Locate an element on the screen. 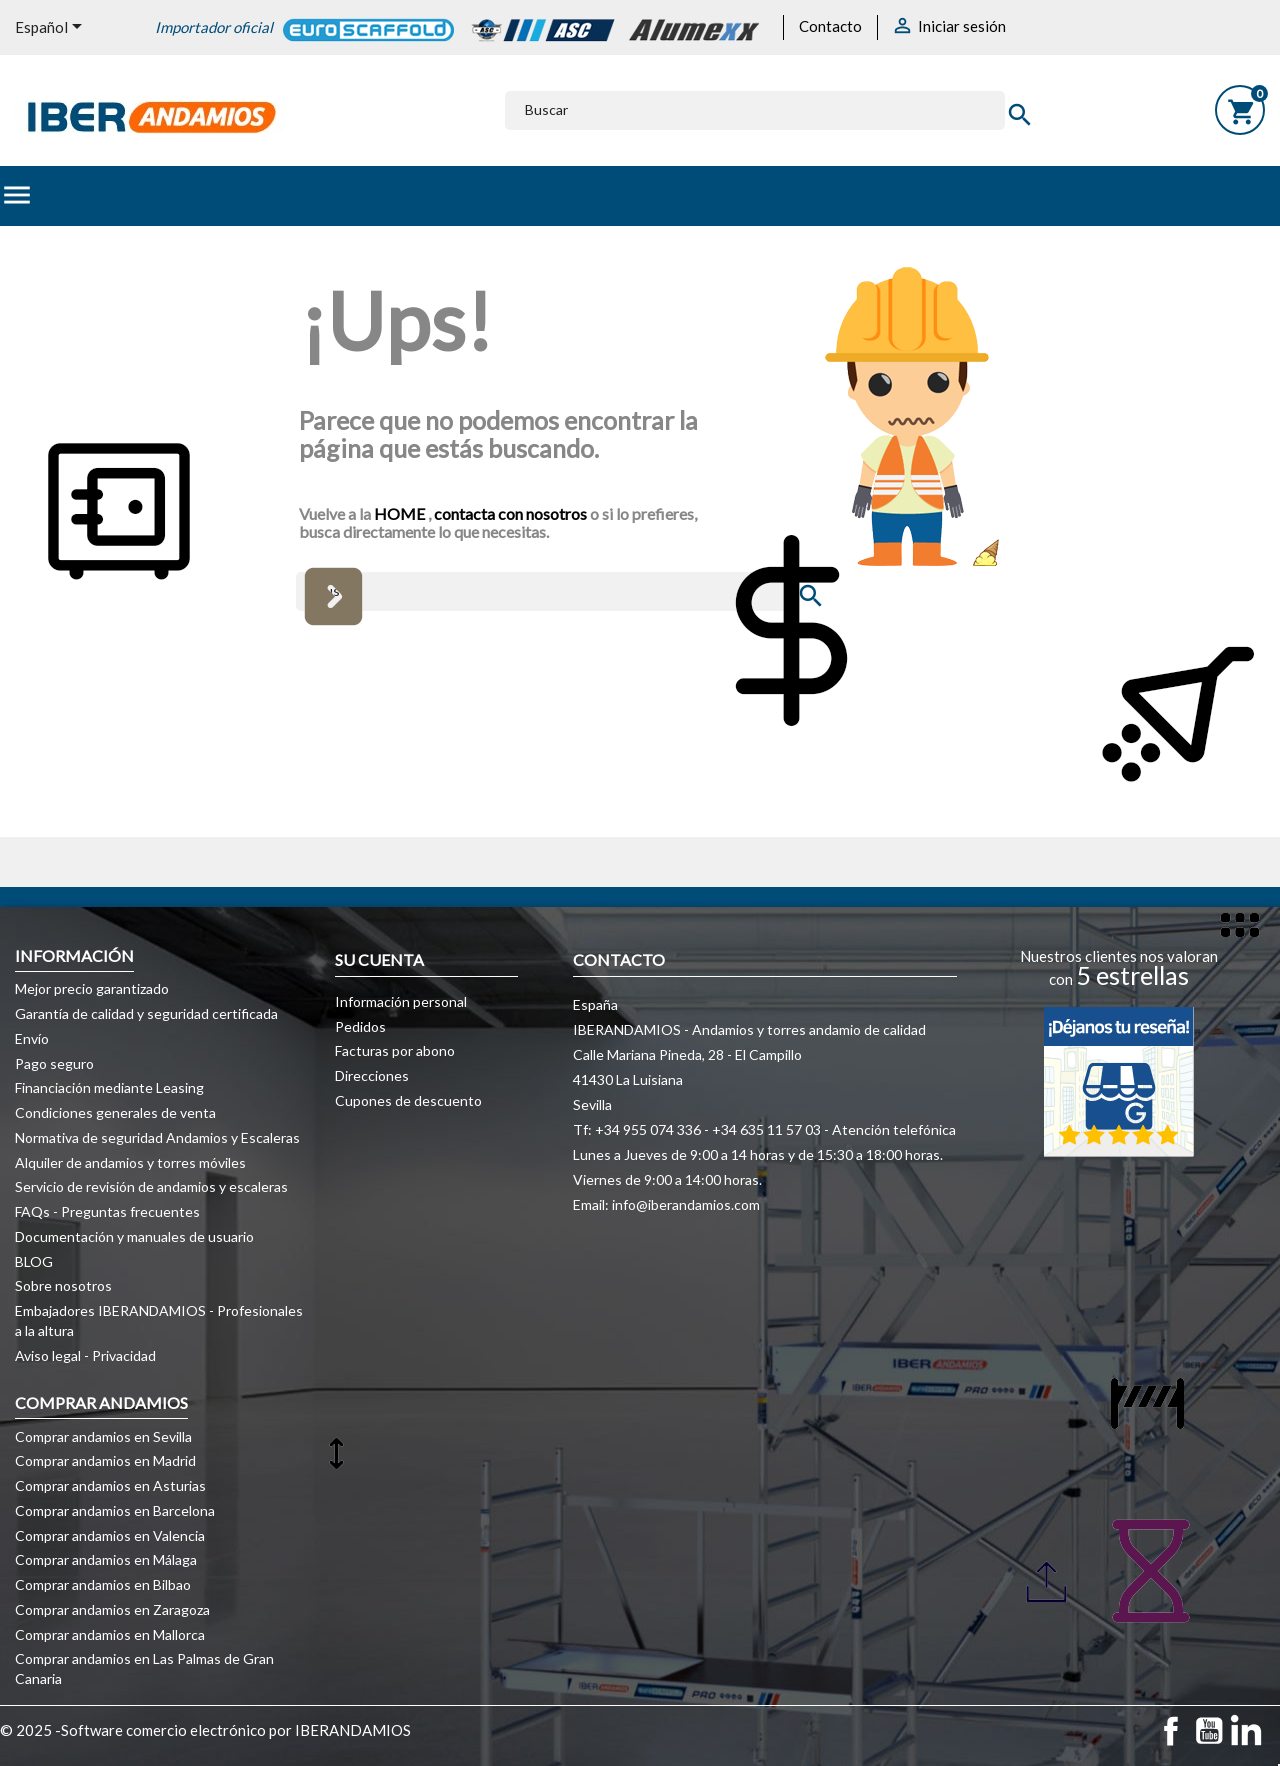  access fiscal host settings is located at coordinates (119, 514).